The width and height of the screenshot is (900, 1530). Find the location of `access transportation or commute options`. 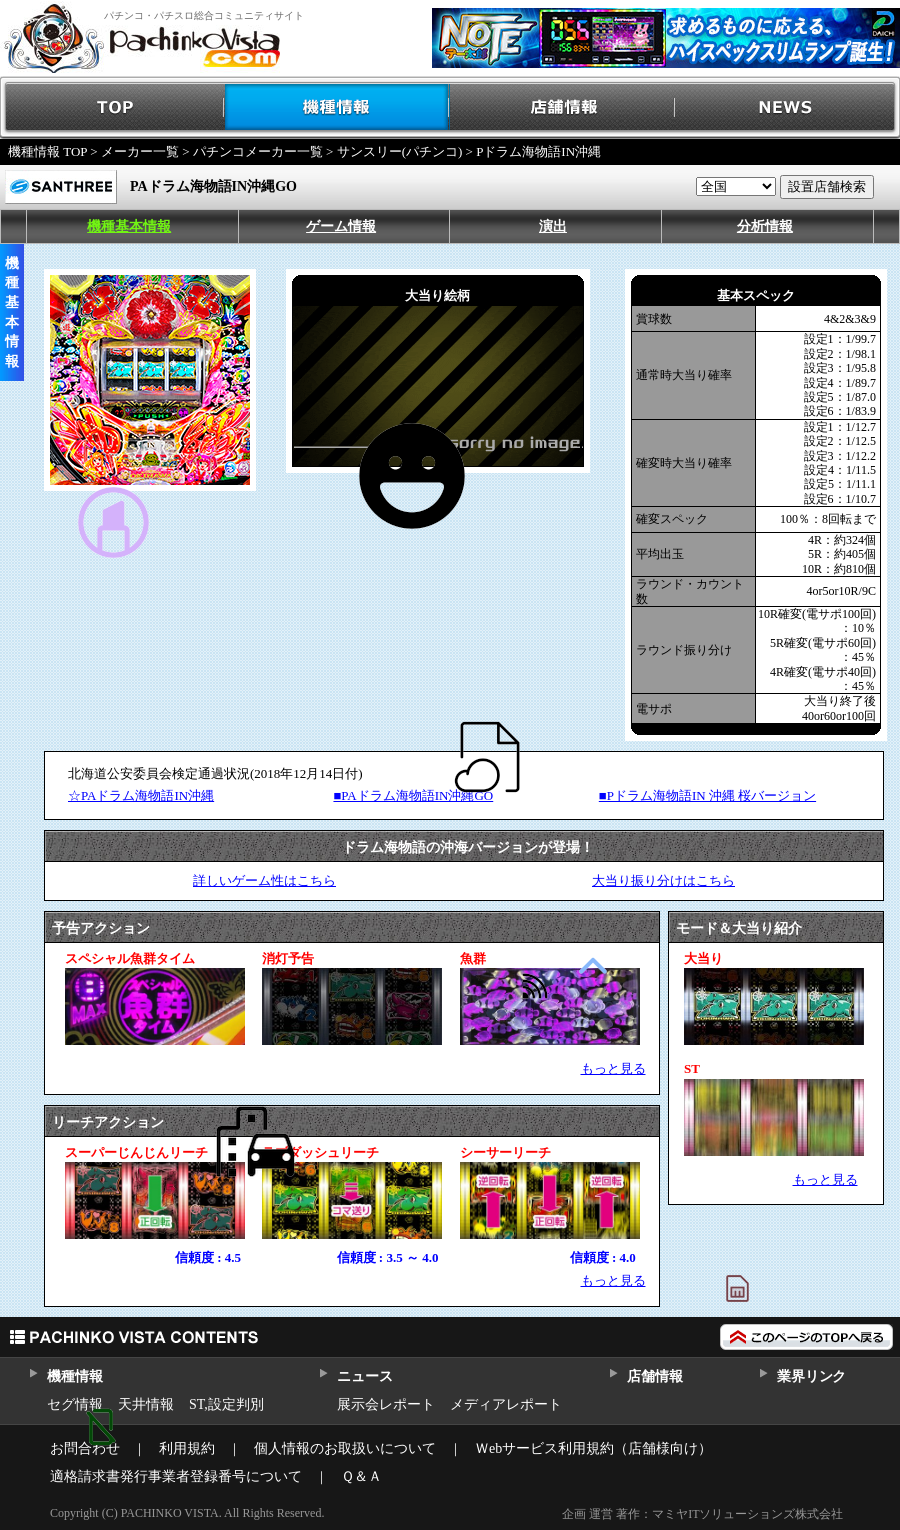

access transportation or commute options is located at coordinates (255, 1141).